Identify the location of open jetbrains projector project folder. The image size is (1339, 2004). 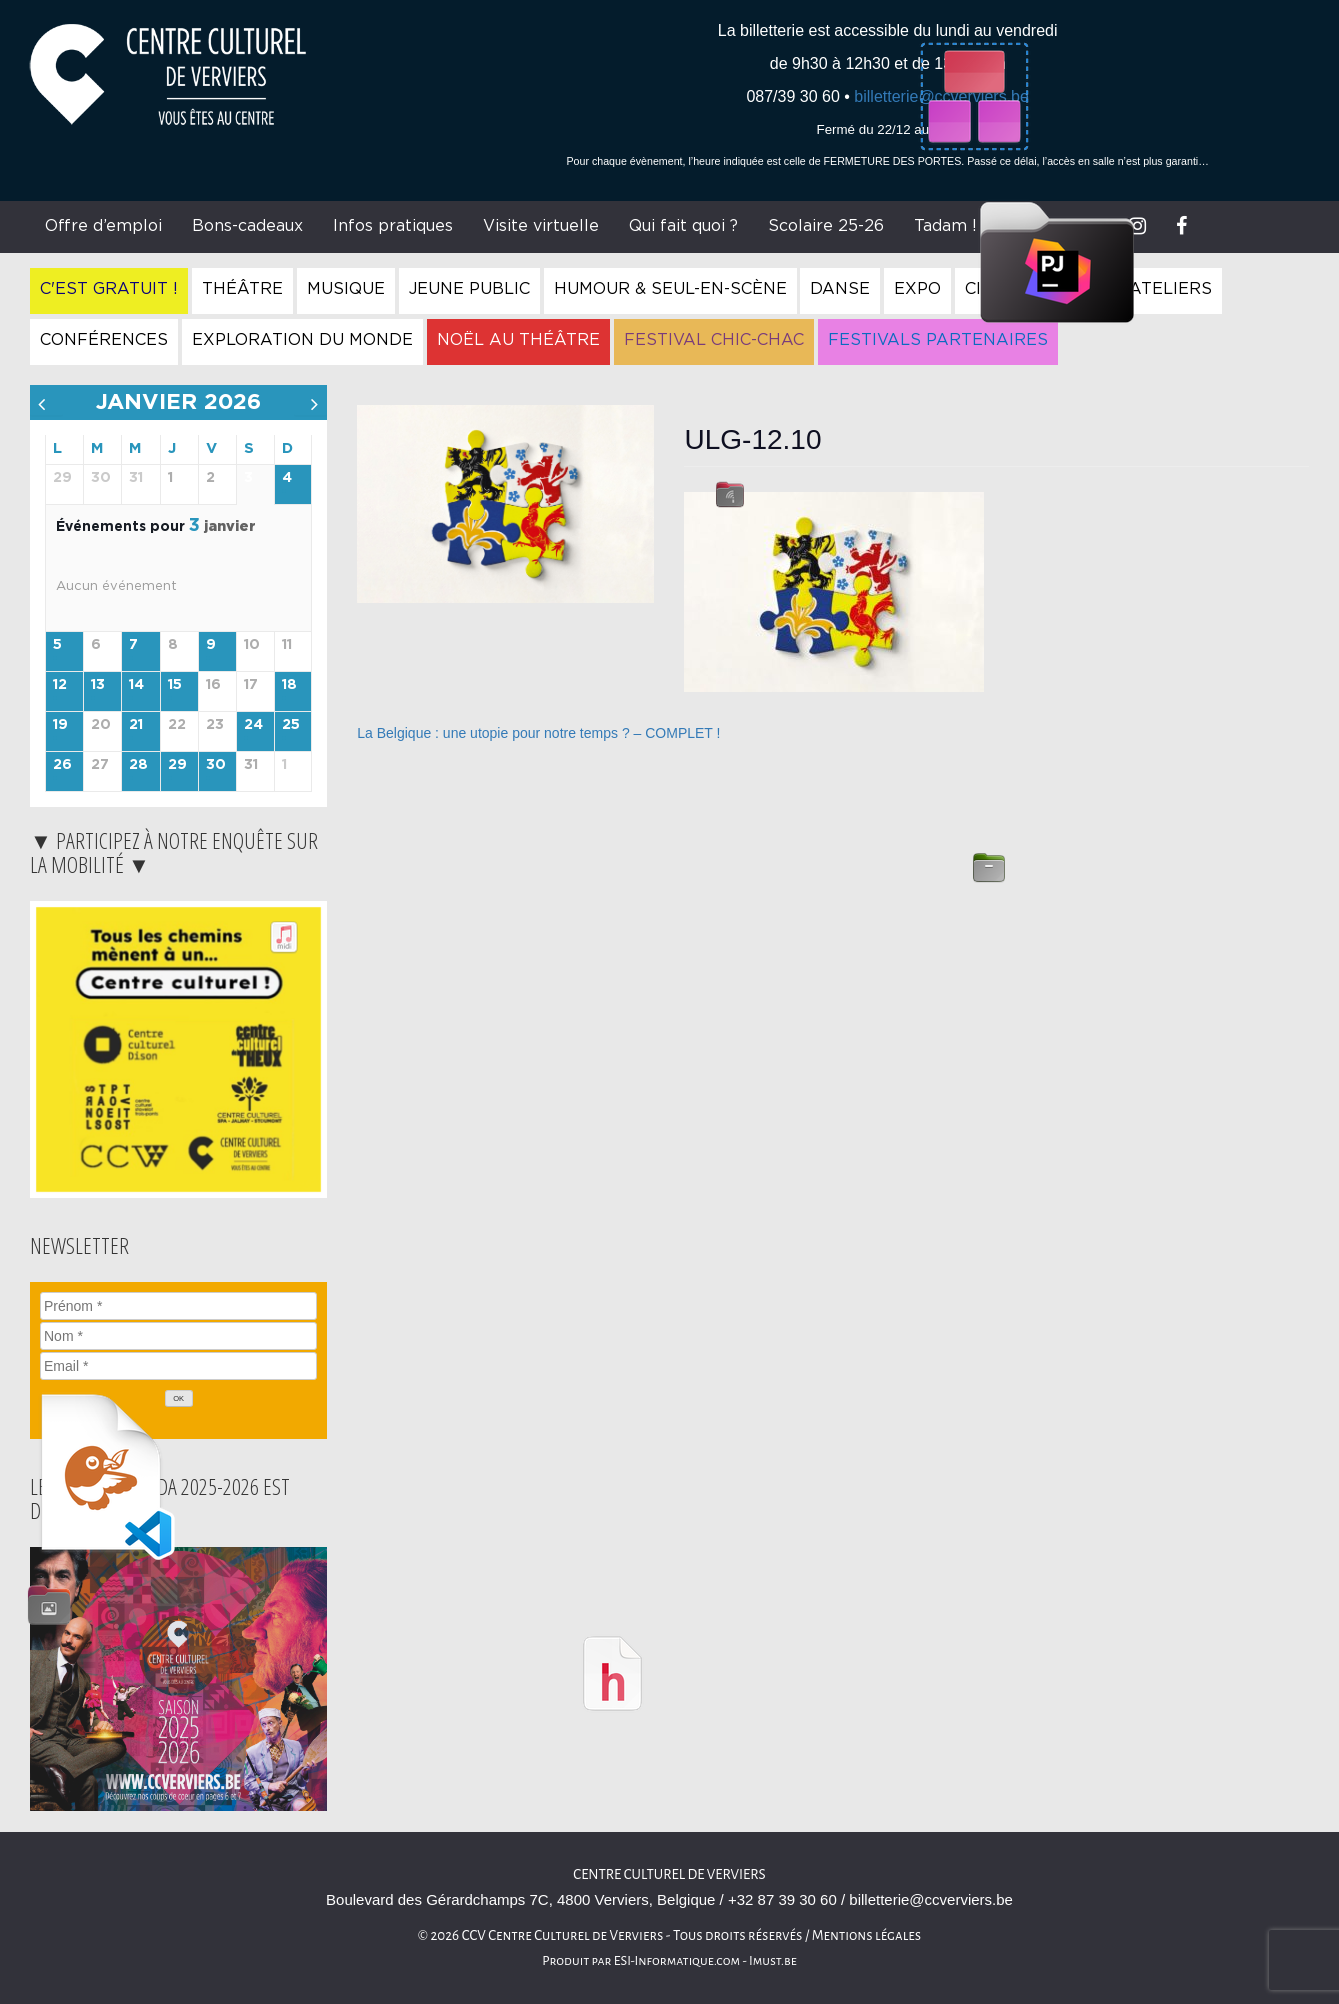
(1056, 266).